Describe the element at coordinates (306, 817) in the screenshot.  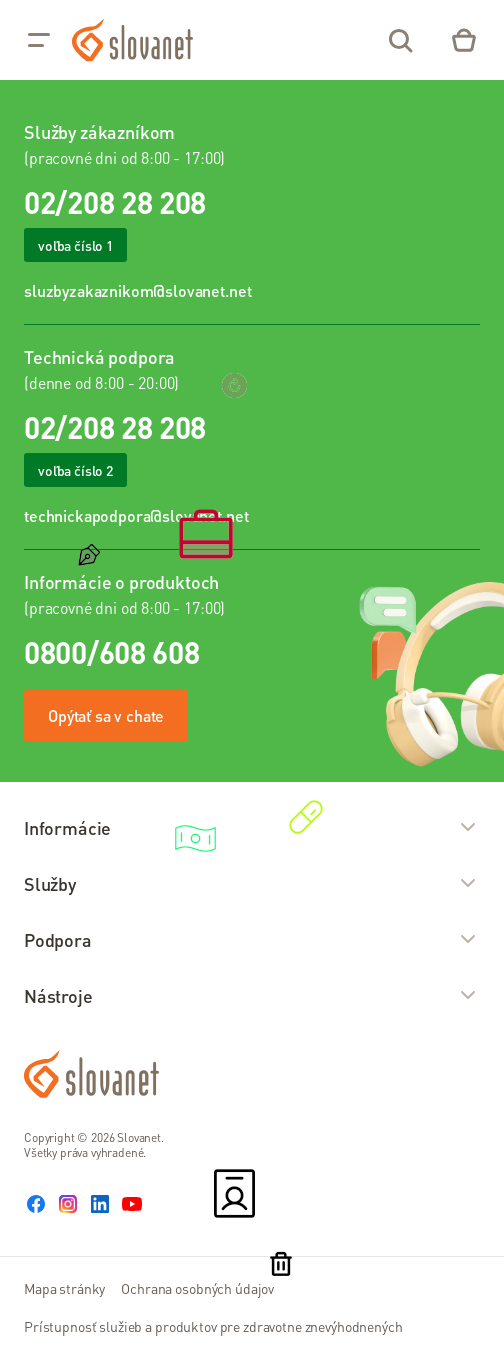
I see `access medication or health information` at that location.